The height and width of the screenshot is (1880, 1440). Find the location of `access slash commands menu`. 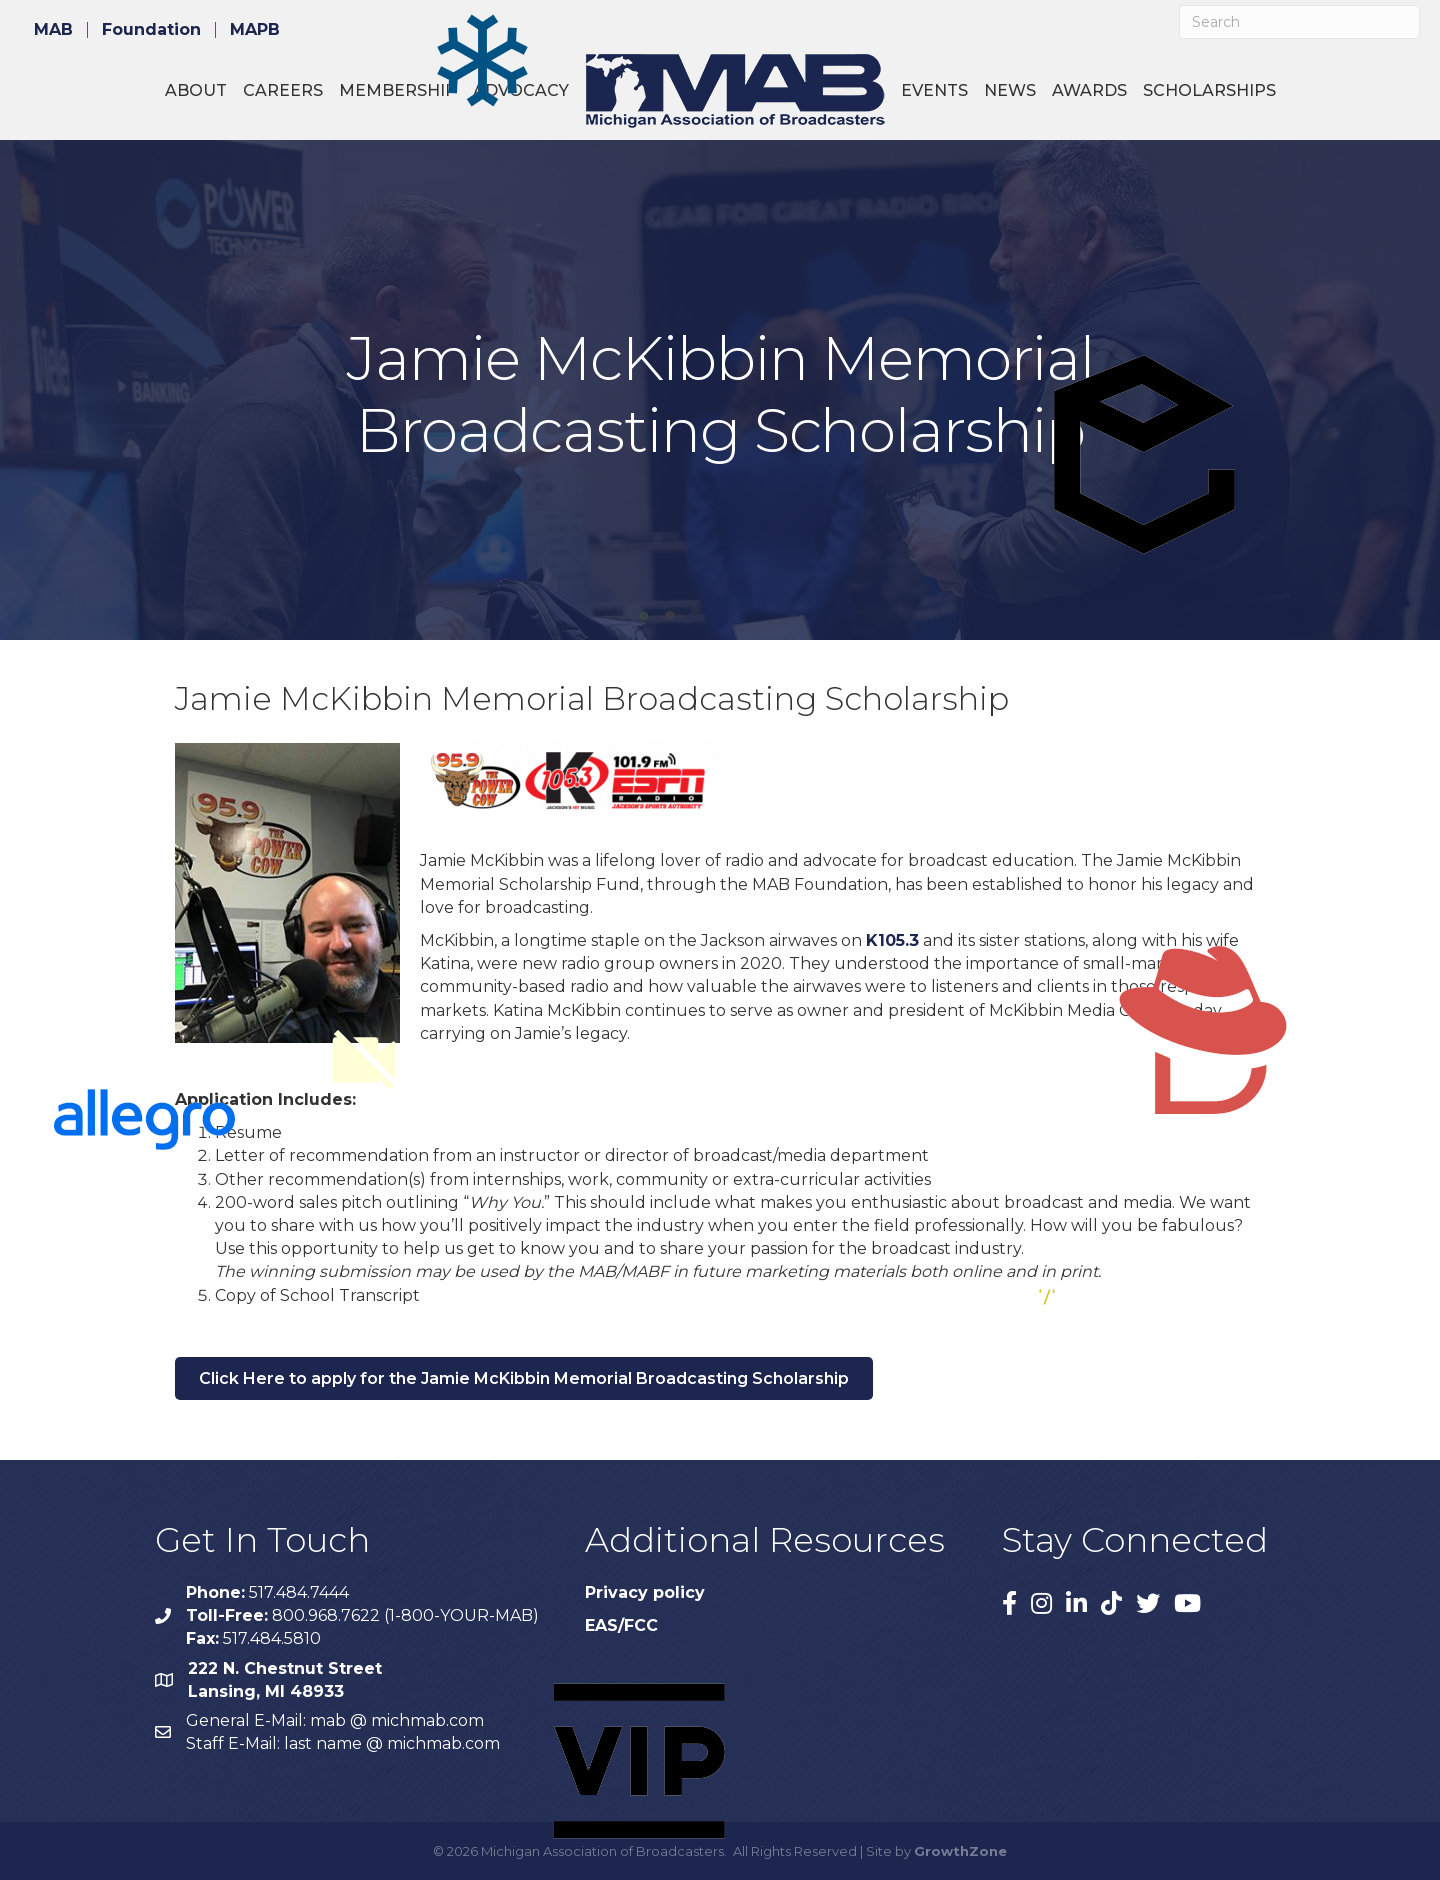

access slash commands menu is located at coordinates (1047, 1297).